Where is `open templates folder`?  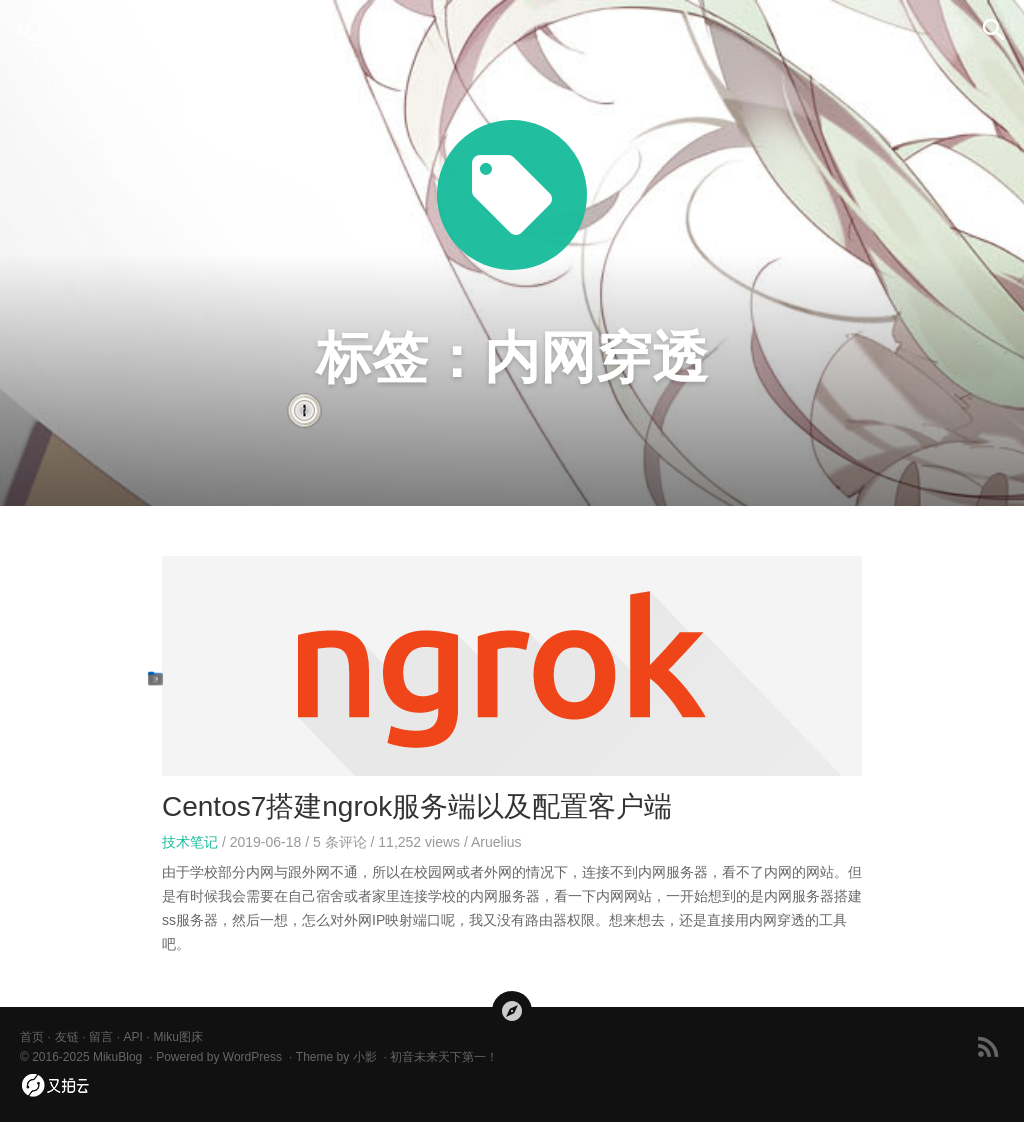 open templates folder is located at coordinates (155, 678).